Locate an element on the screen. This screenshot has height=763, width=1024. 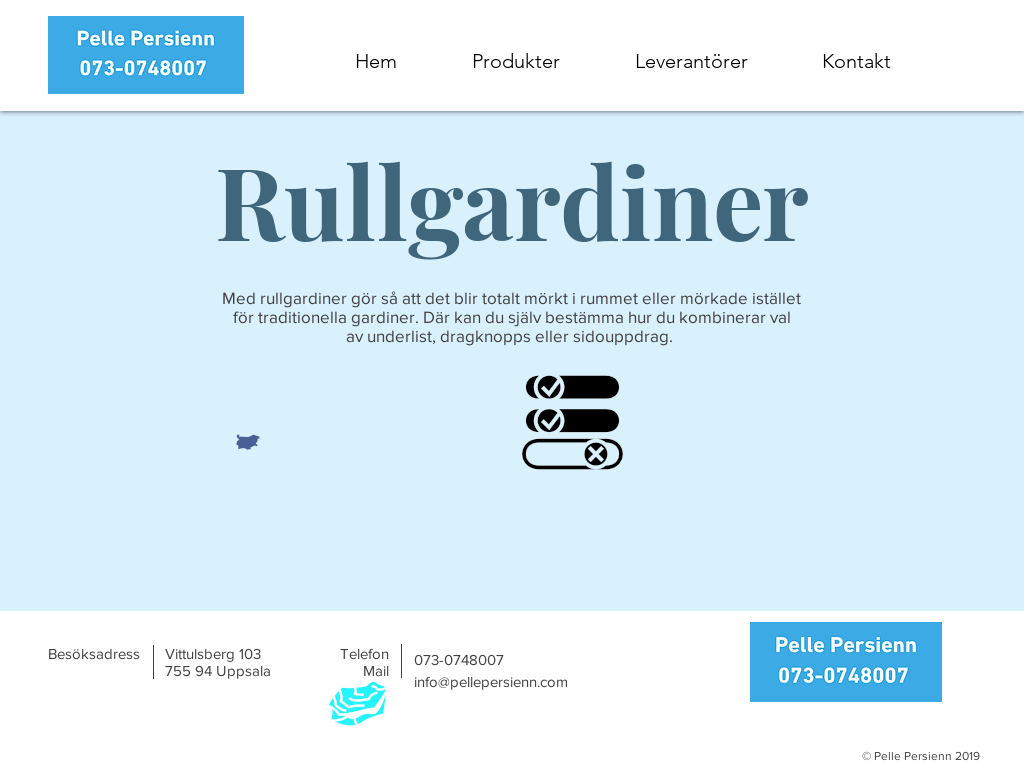
indicates seafood or shellfish category is located at coordinates (357, 703).